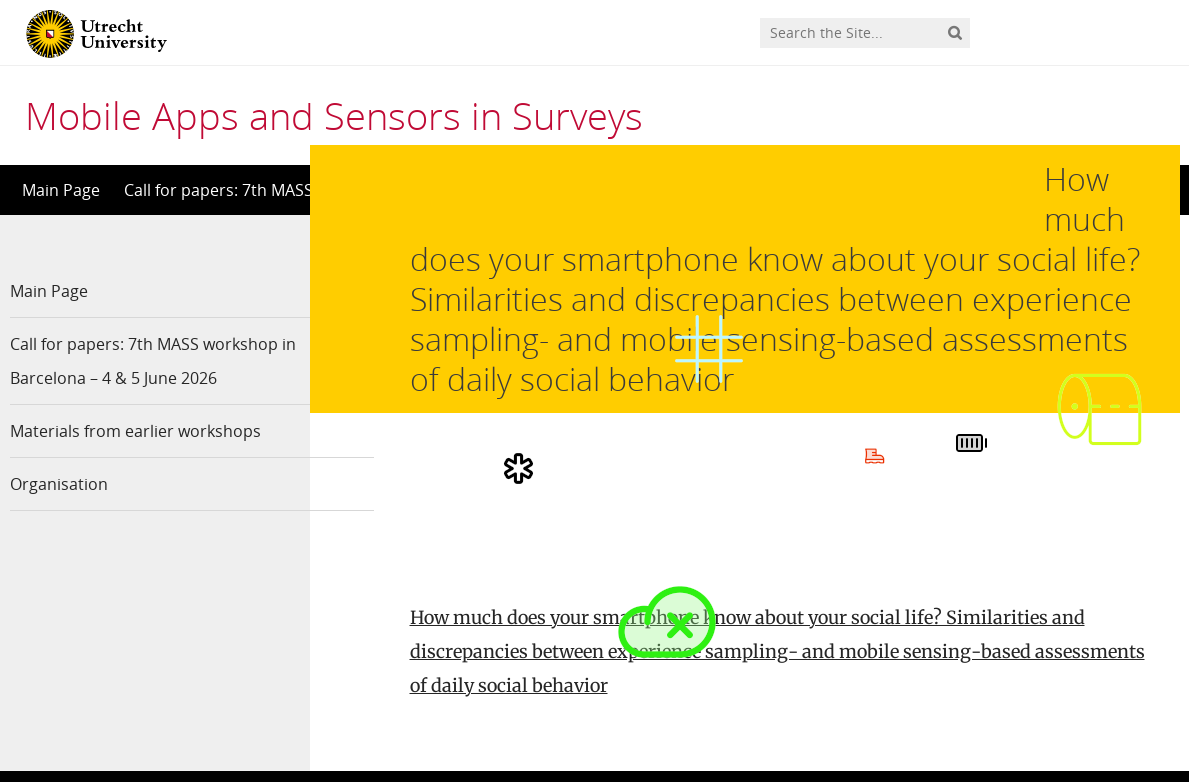  Describe the element at coordinates (667, 622) in the screenshot. I see `disconnect from cloud storage` at that location.